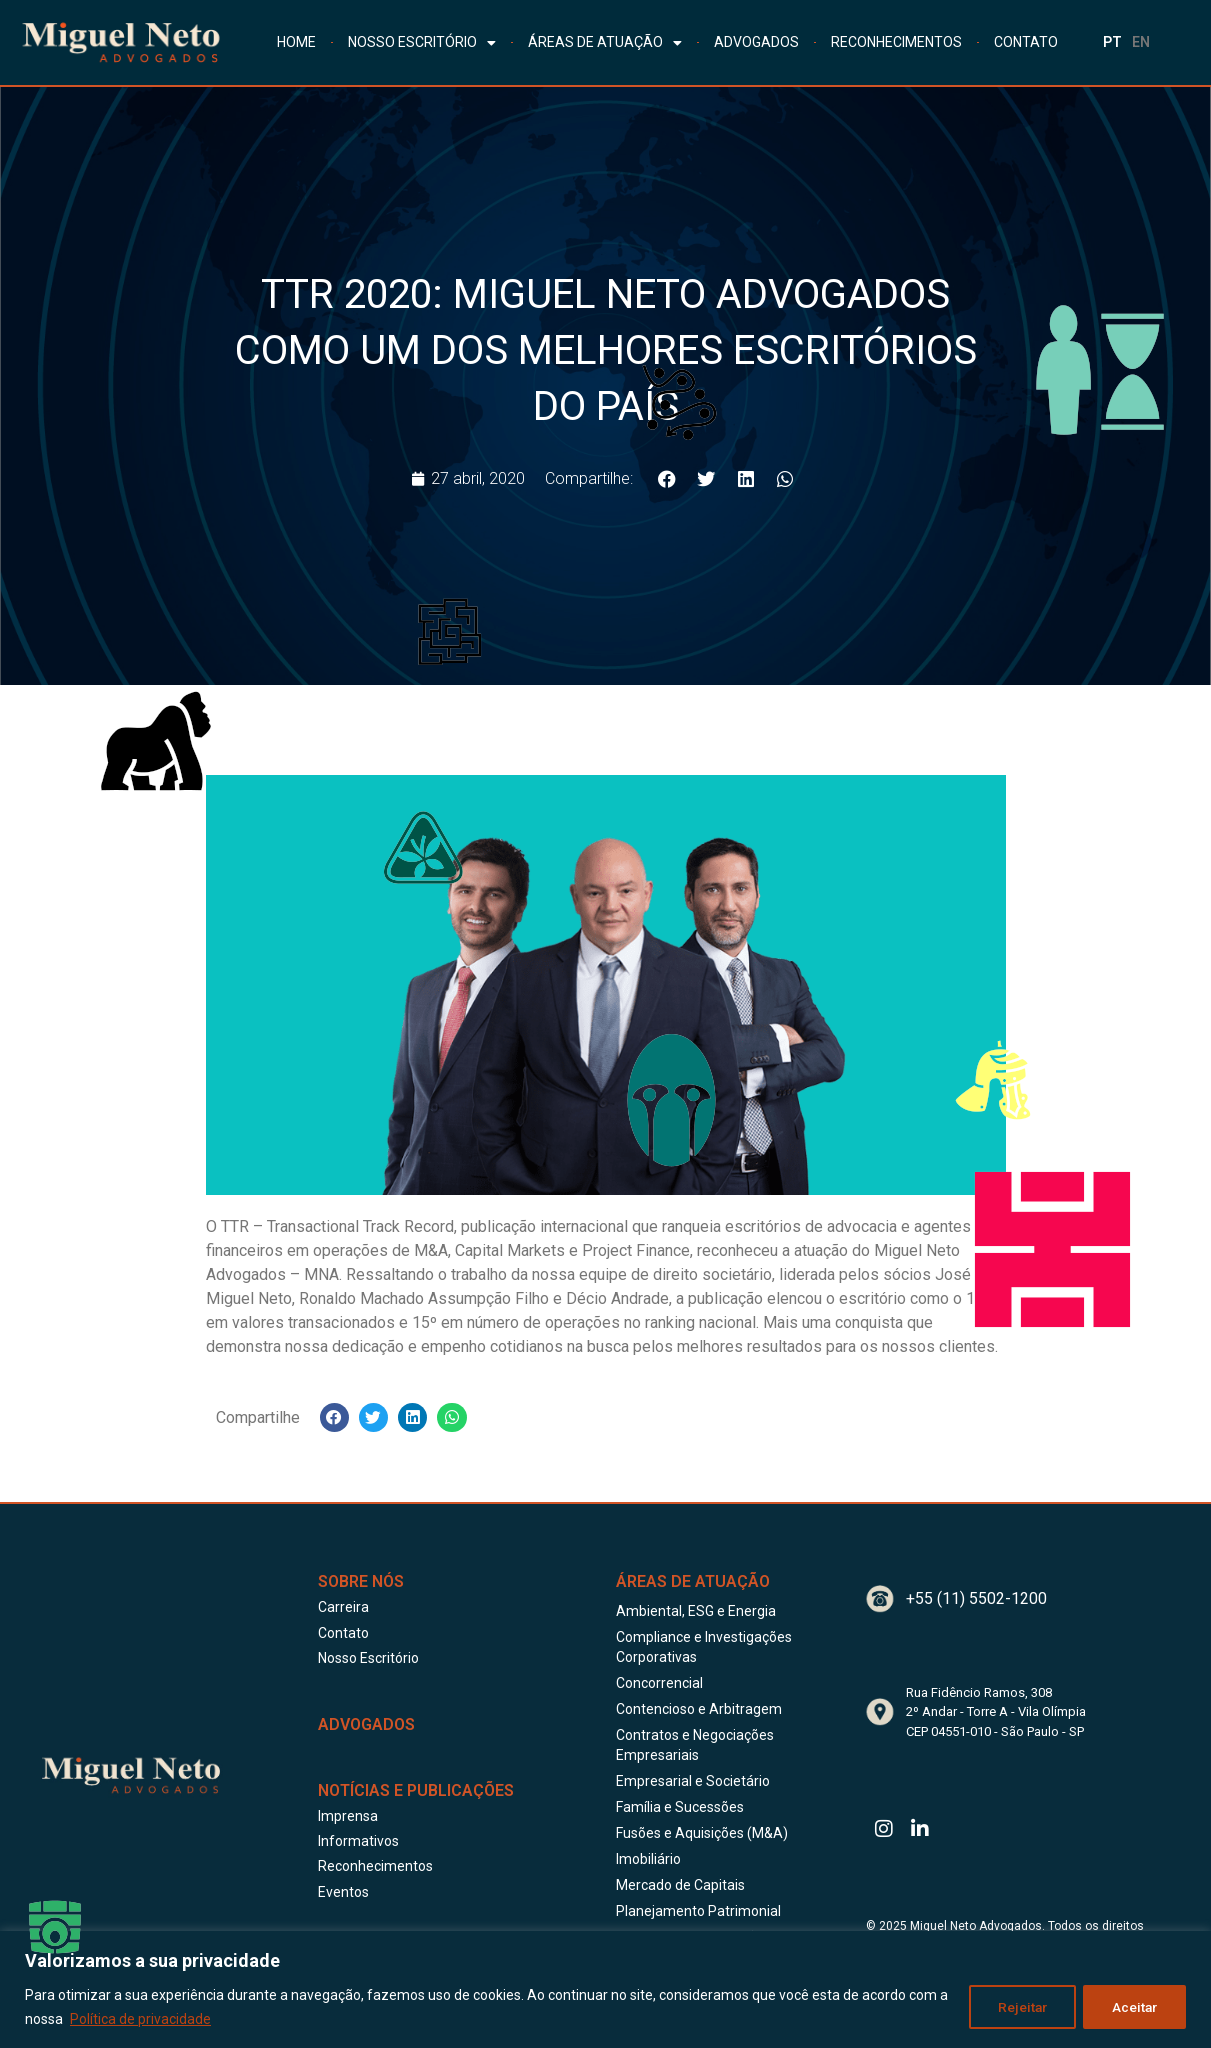  Describe the element at coordinates (449, 632) in the screenshot. I see `access puzzle or maze game` at that location.